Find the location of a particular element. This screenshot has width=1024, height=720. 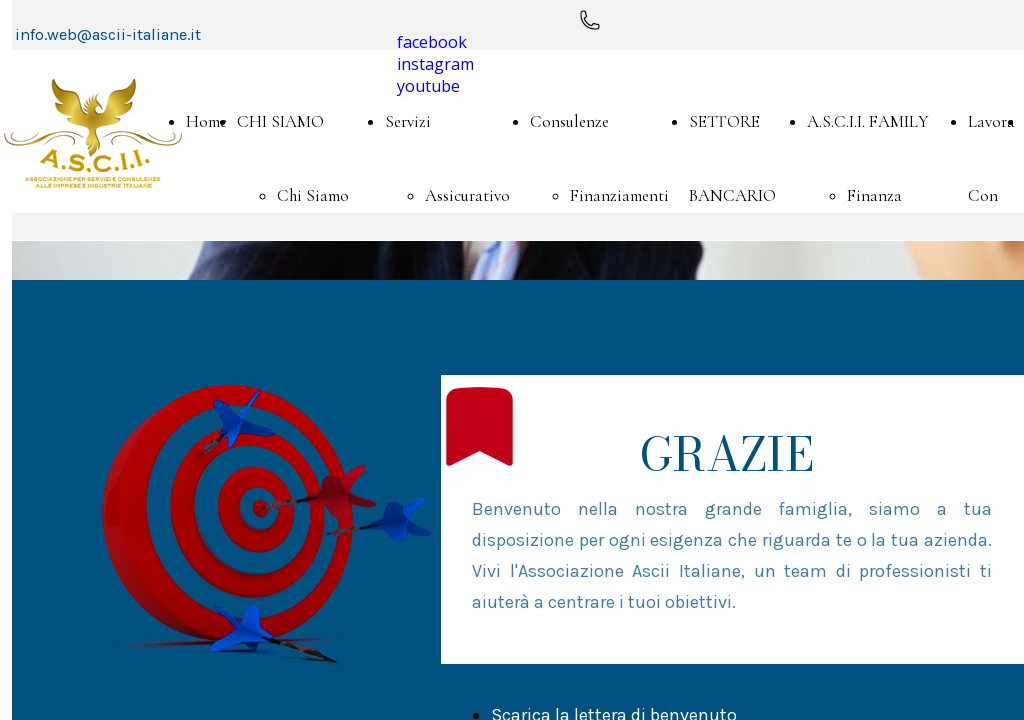

save this item to your bookmarks is located at coordinates (479, 426).